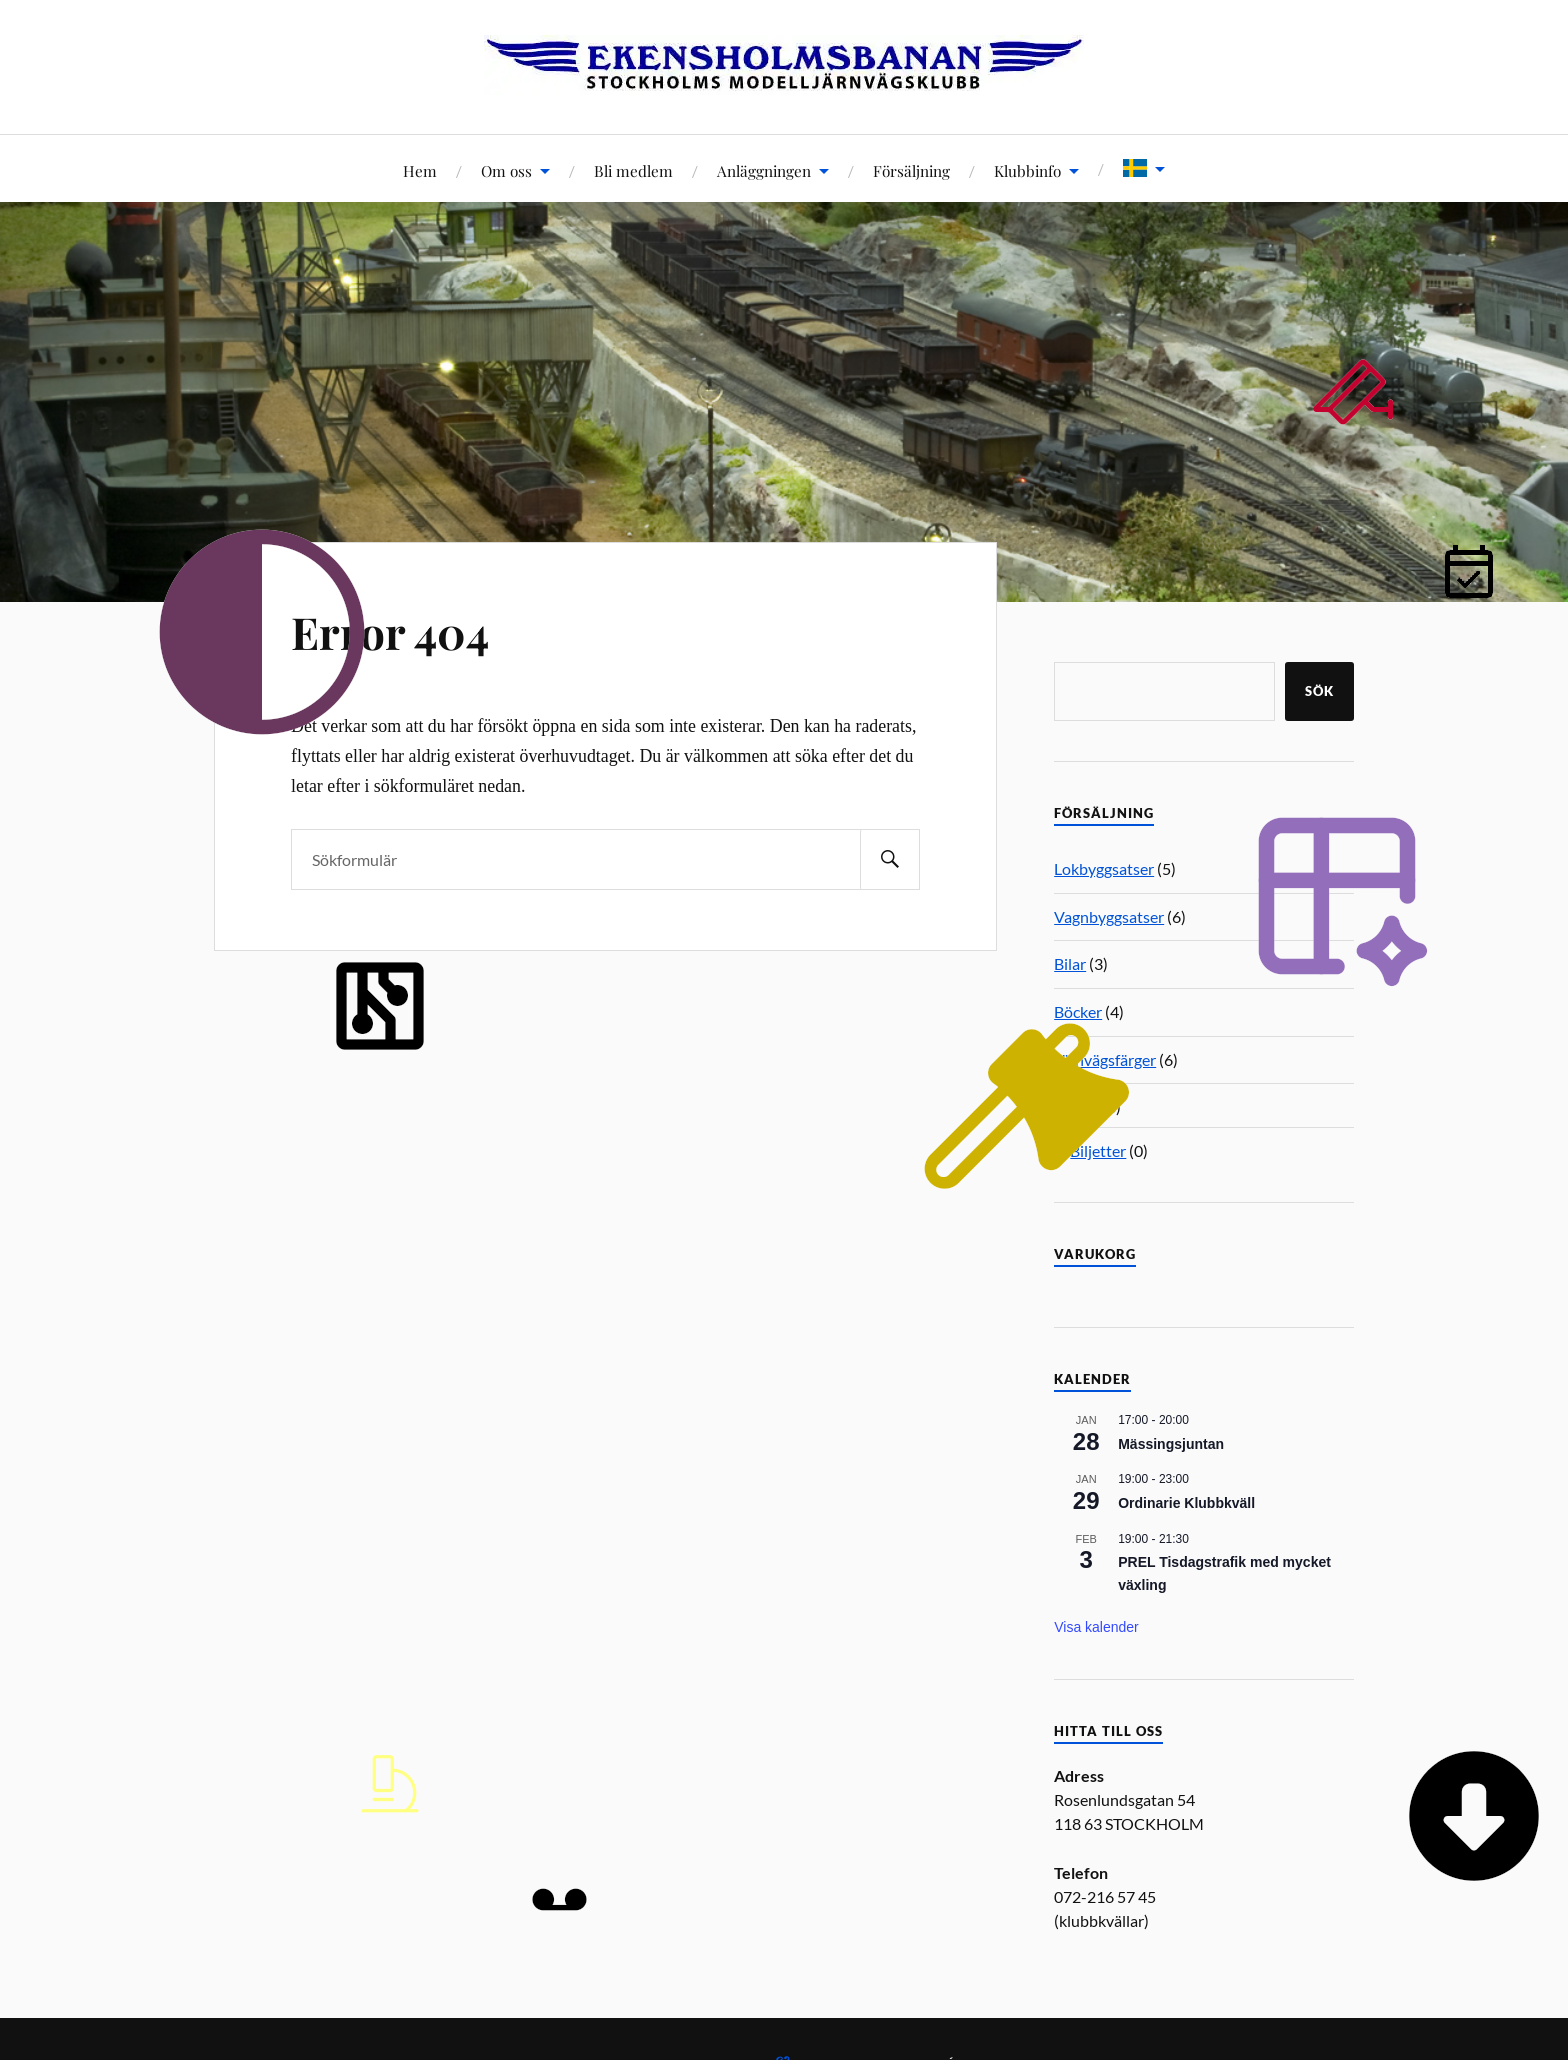 This screenshot has height=2060, width=1568. What do you see at coordinates (1337, 896) in the screenshot?
I see `generate table with AI assistance` at bounding box center [1337, 896].